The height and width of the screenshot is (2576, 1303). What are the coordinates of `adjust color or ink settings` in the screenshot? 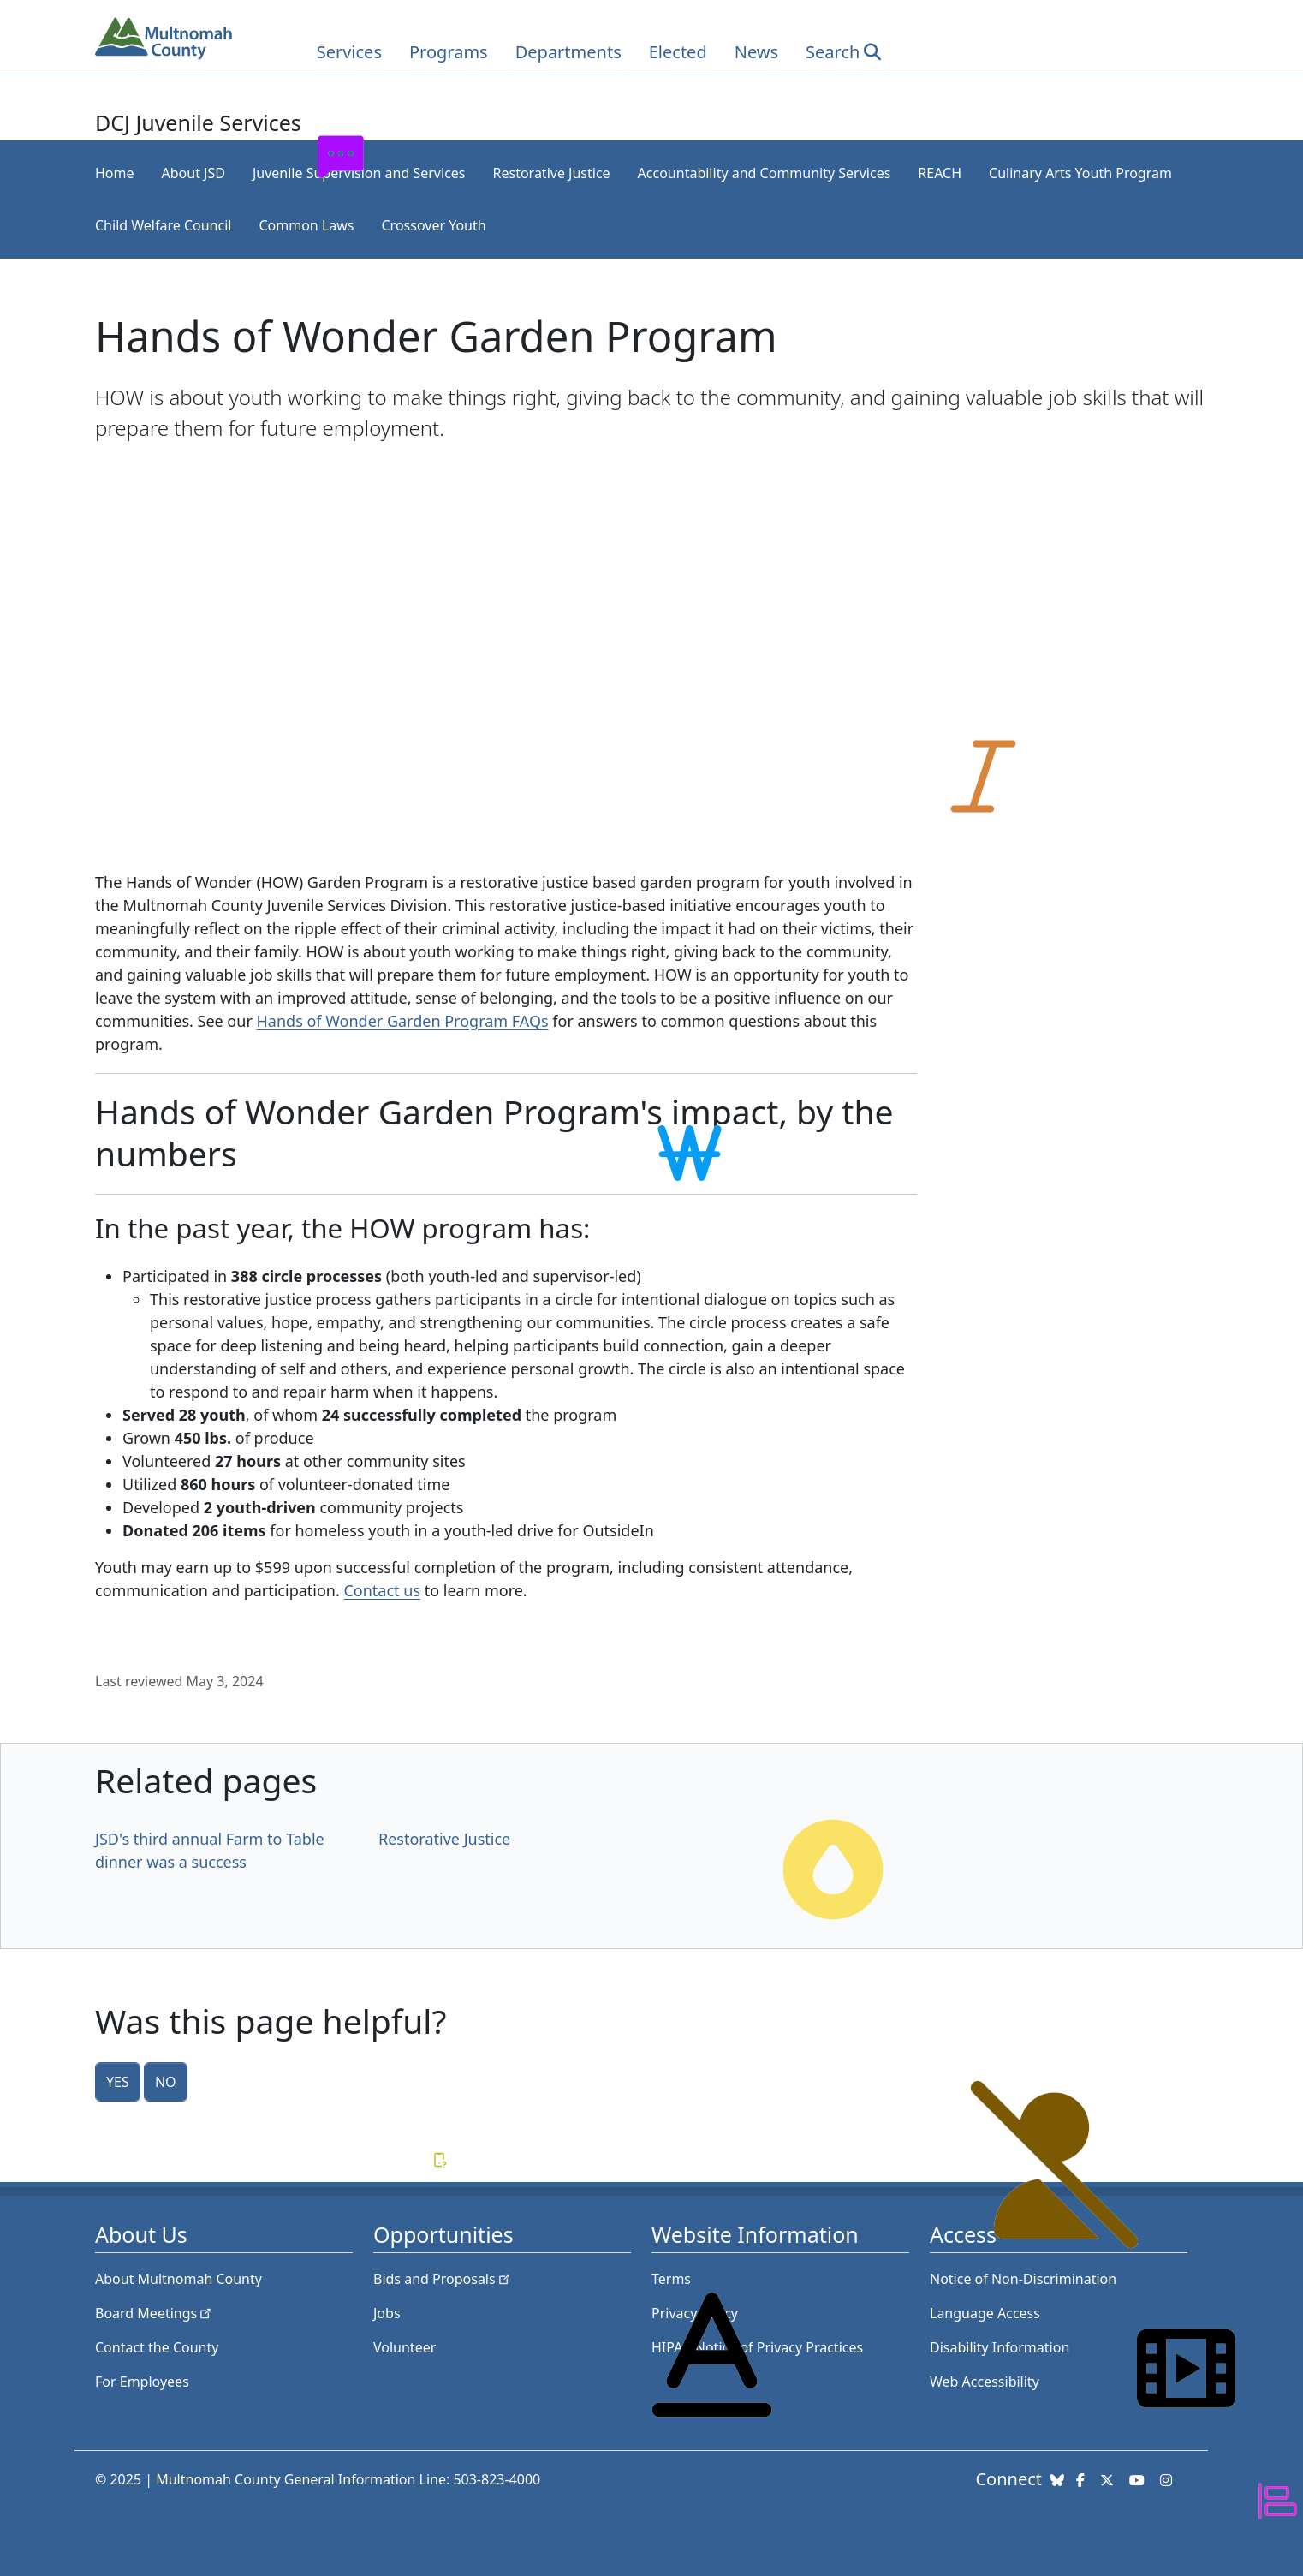 It's located at (833, 1869).